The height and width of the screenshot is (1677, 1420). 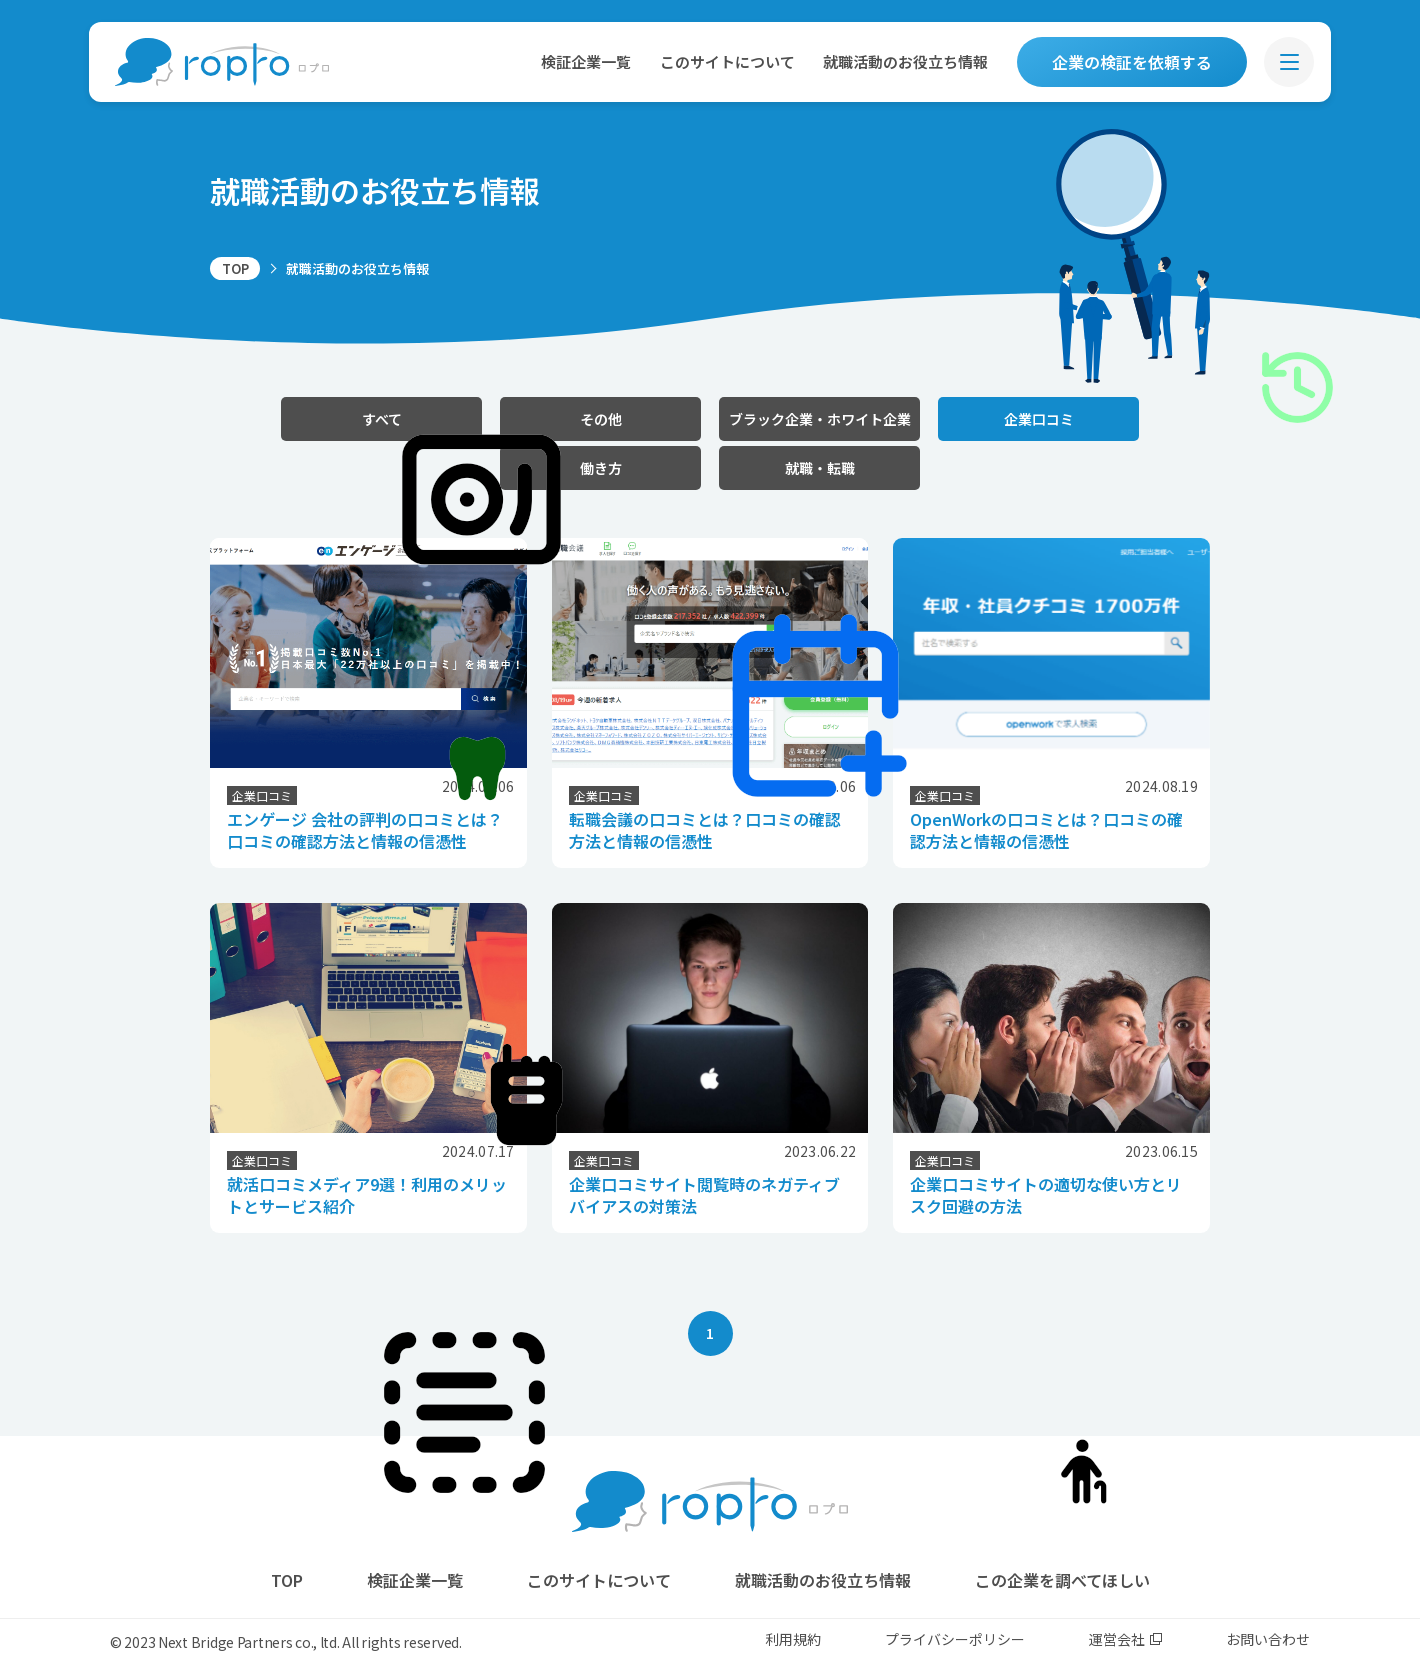 What do you see at coordinates (464, 1412) in the screenshot?
I see `select text within a document` at bounding box center [464, 1412].